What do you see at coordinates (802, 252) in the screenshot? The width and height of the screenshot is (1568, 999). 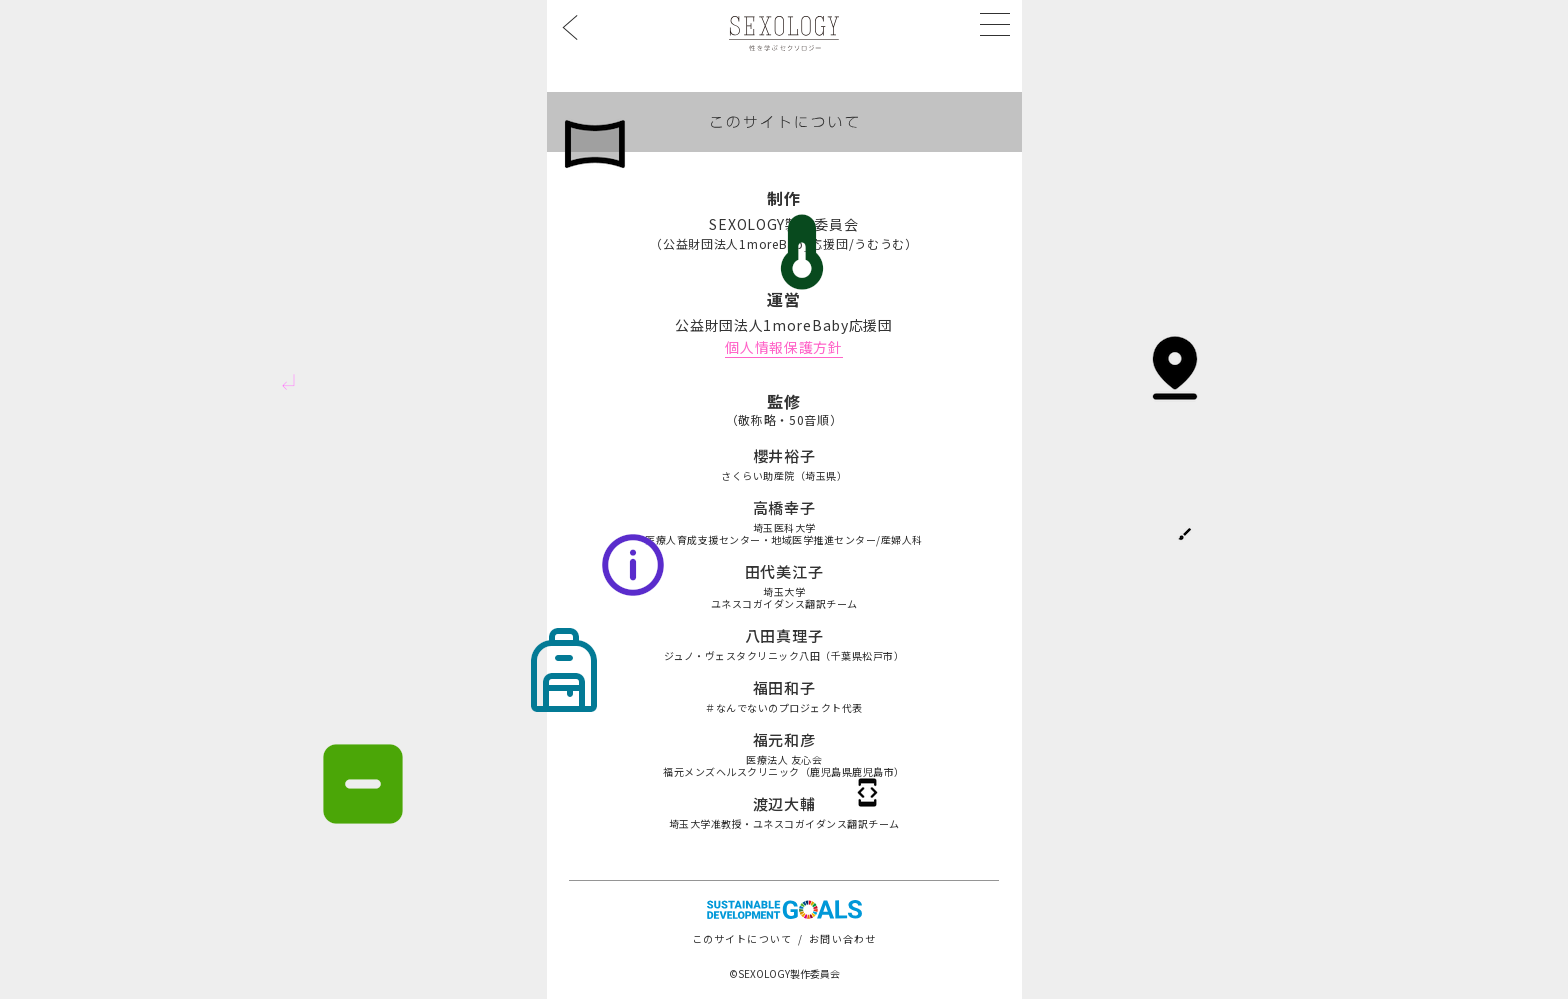 I see `indicates moderate or medium temperature level` at bounding box center [802, 252].